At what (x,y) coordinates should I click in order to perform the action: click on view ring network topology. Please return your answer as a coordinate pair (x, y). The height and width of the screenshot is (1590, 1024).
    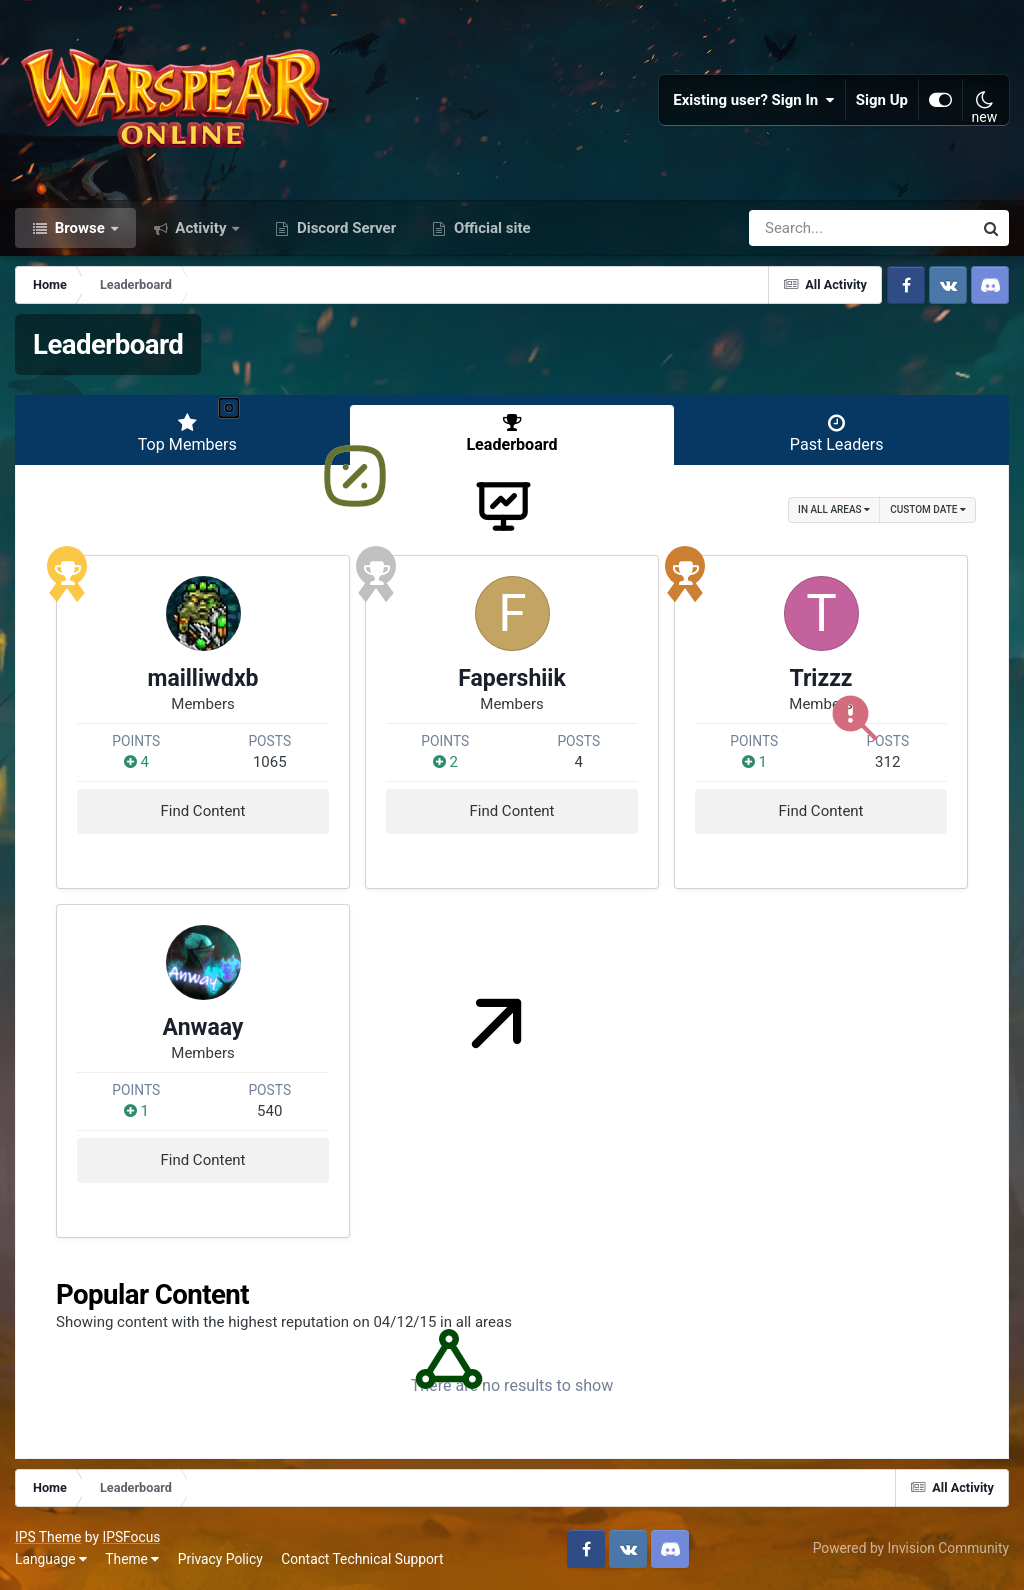
    Looking at the image, I should click on (449, 1359).